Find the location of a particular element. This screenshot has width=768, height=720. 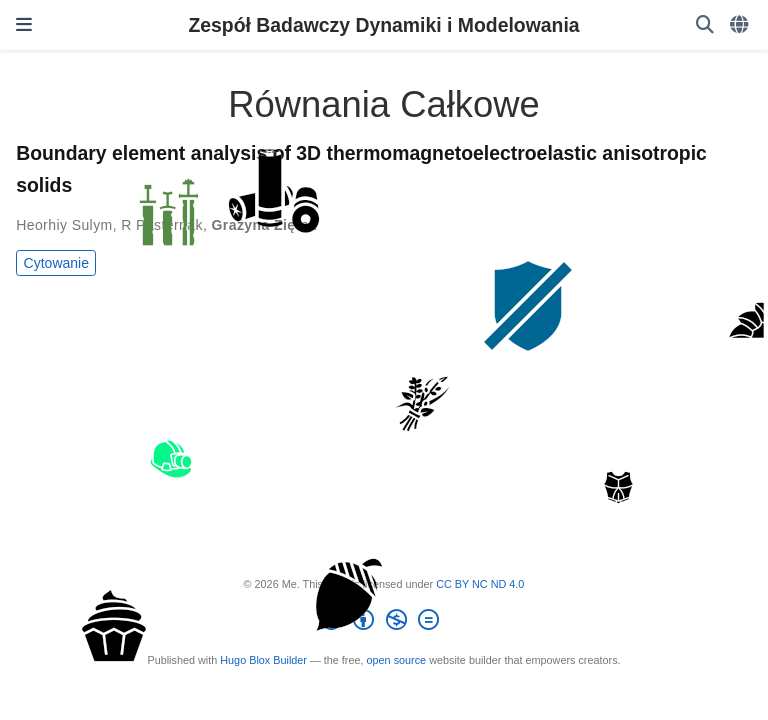

select shotgun ammo type is located at coordinates (274, 191).